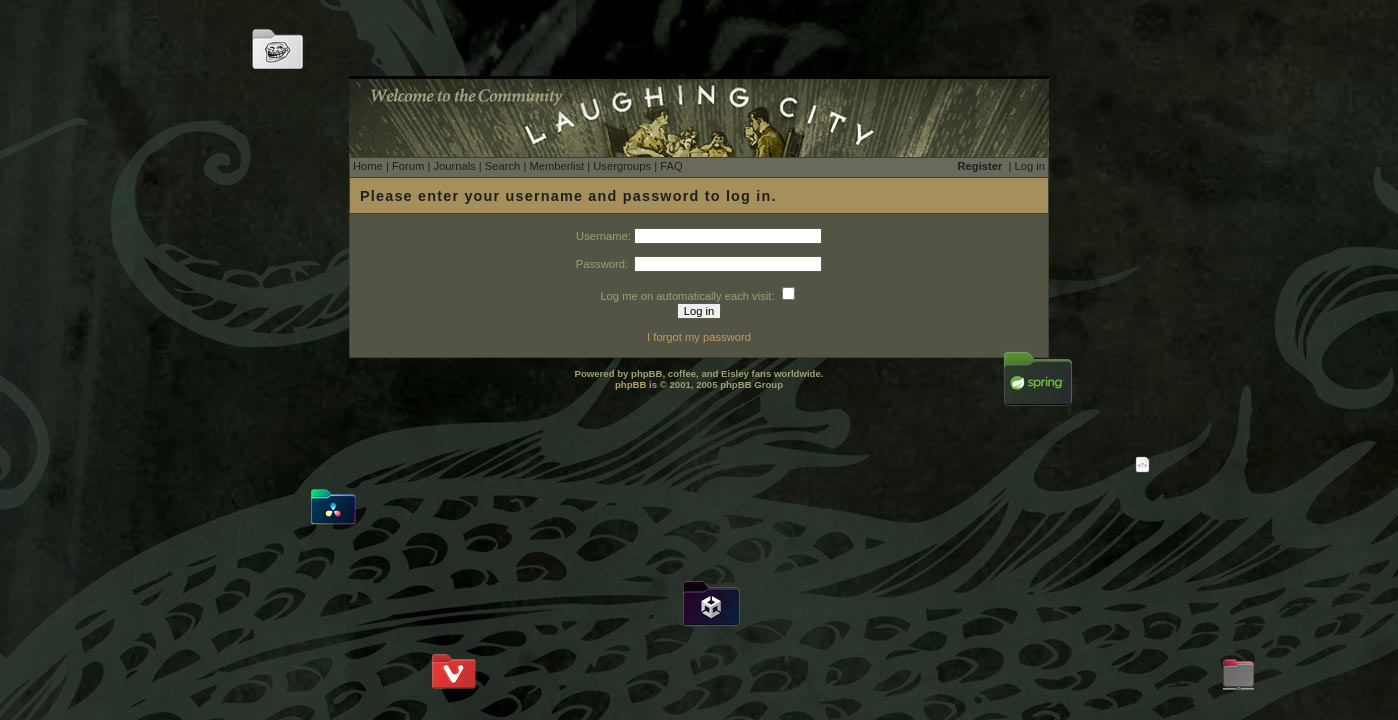 This screenshot has width=1398, height=720. What do you see at coordinates (333, 508) in the screenshot?
I see `open davinci resolve project files folder` at bounding box center [333, 508].